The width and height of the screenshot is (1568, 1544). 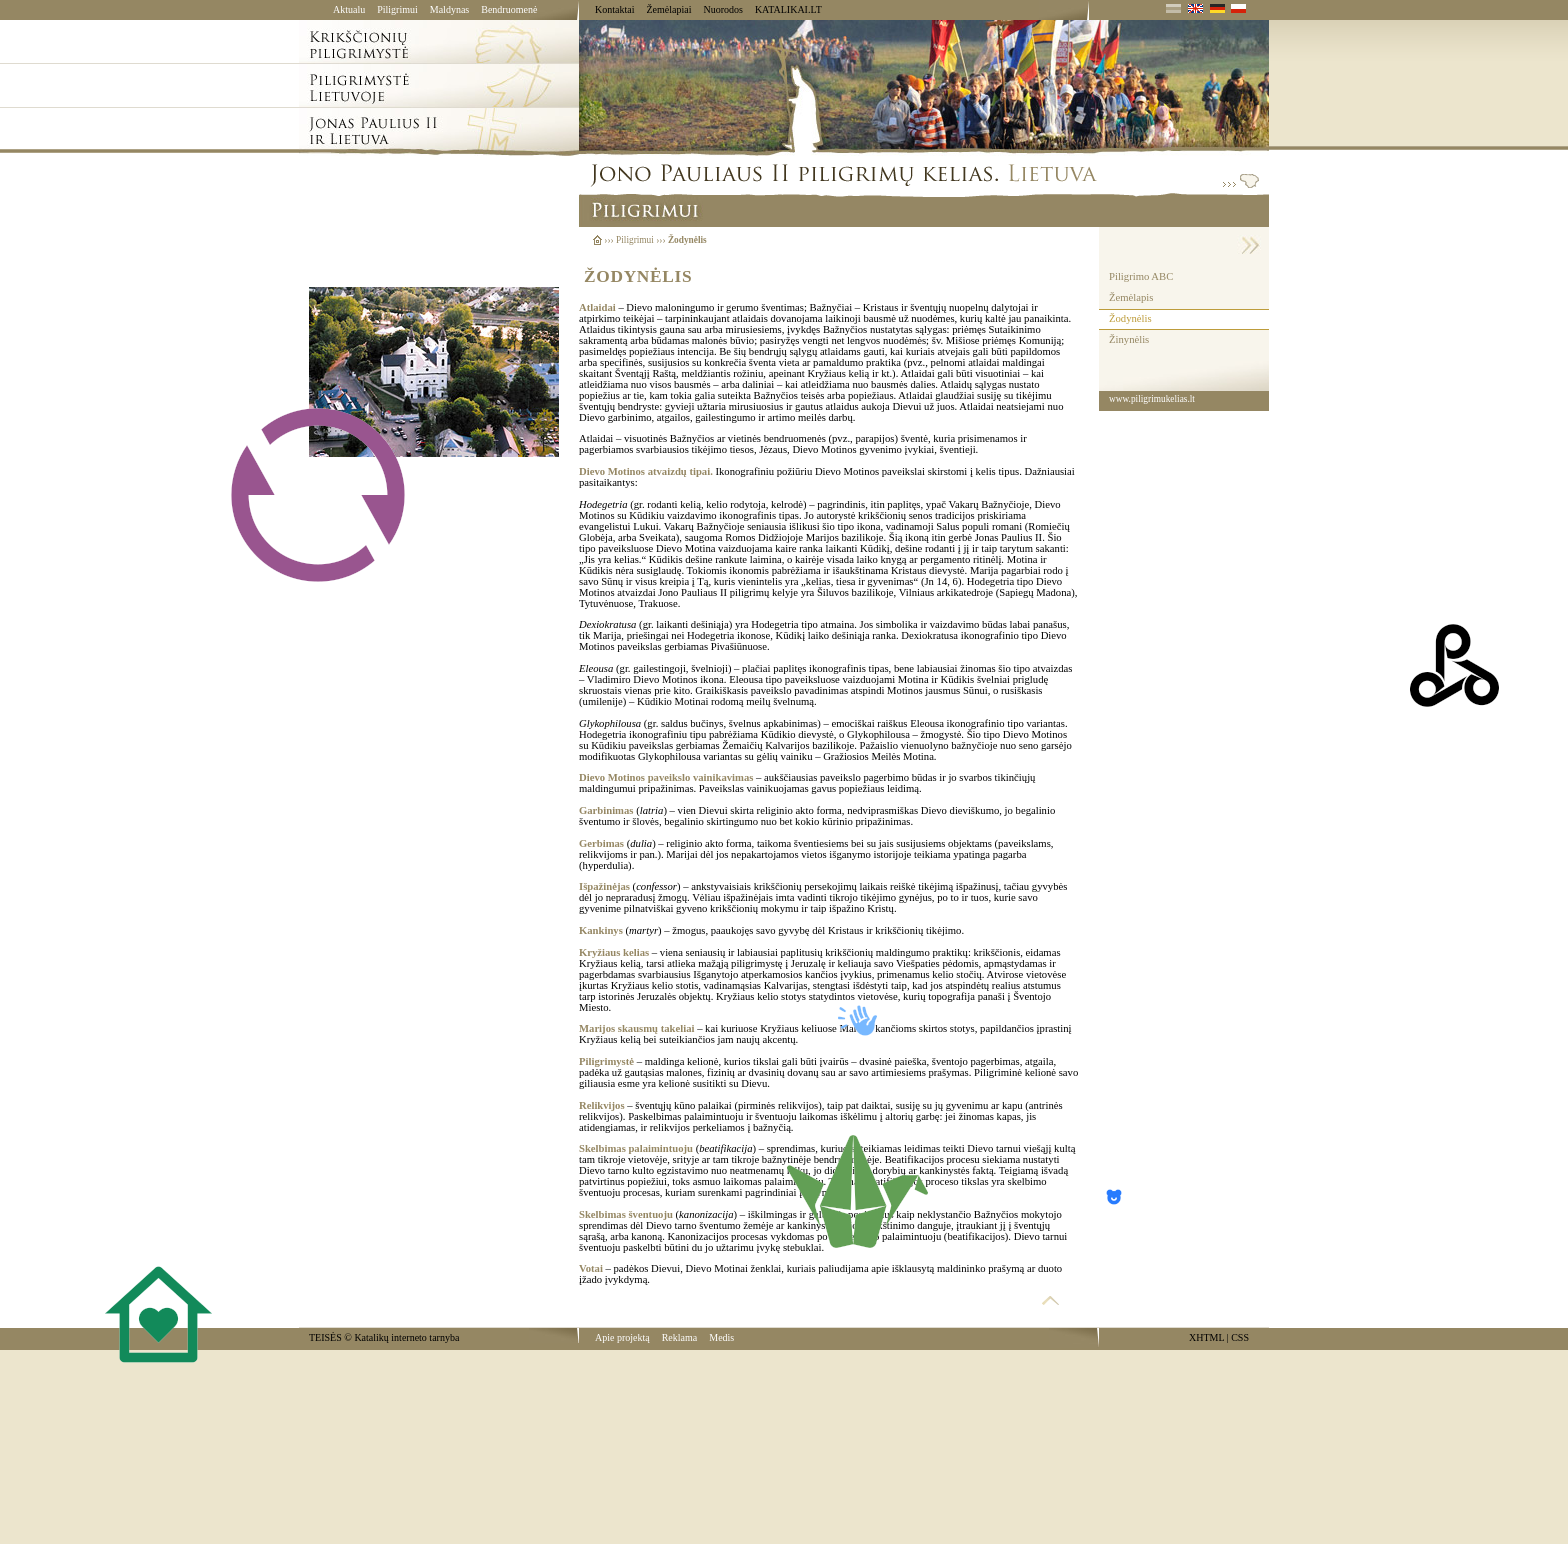 I want to click on open padlet app, so click(x=857, y=1191).